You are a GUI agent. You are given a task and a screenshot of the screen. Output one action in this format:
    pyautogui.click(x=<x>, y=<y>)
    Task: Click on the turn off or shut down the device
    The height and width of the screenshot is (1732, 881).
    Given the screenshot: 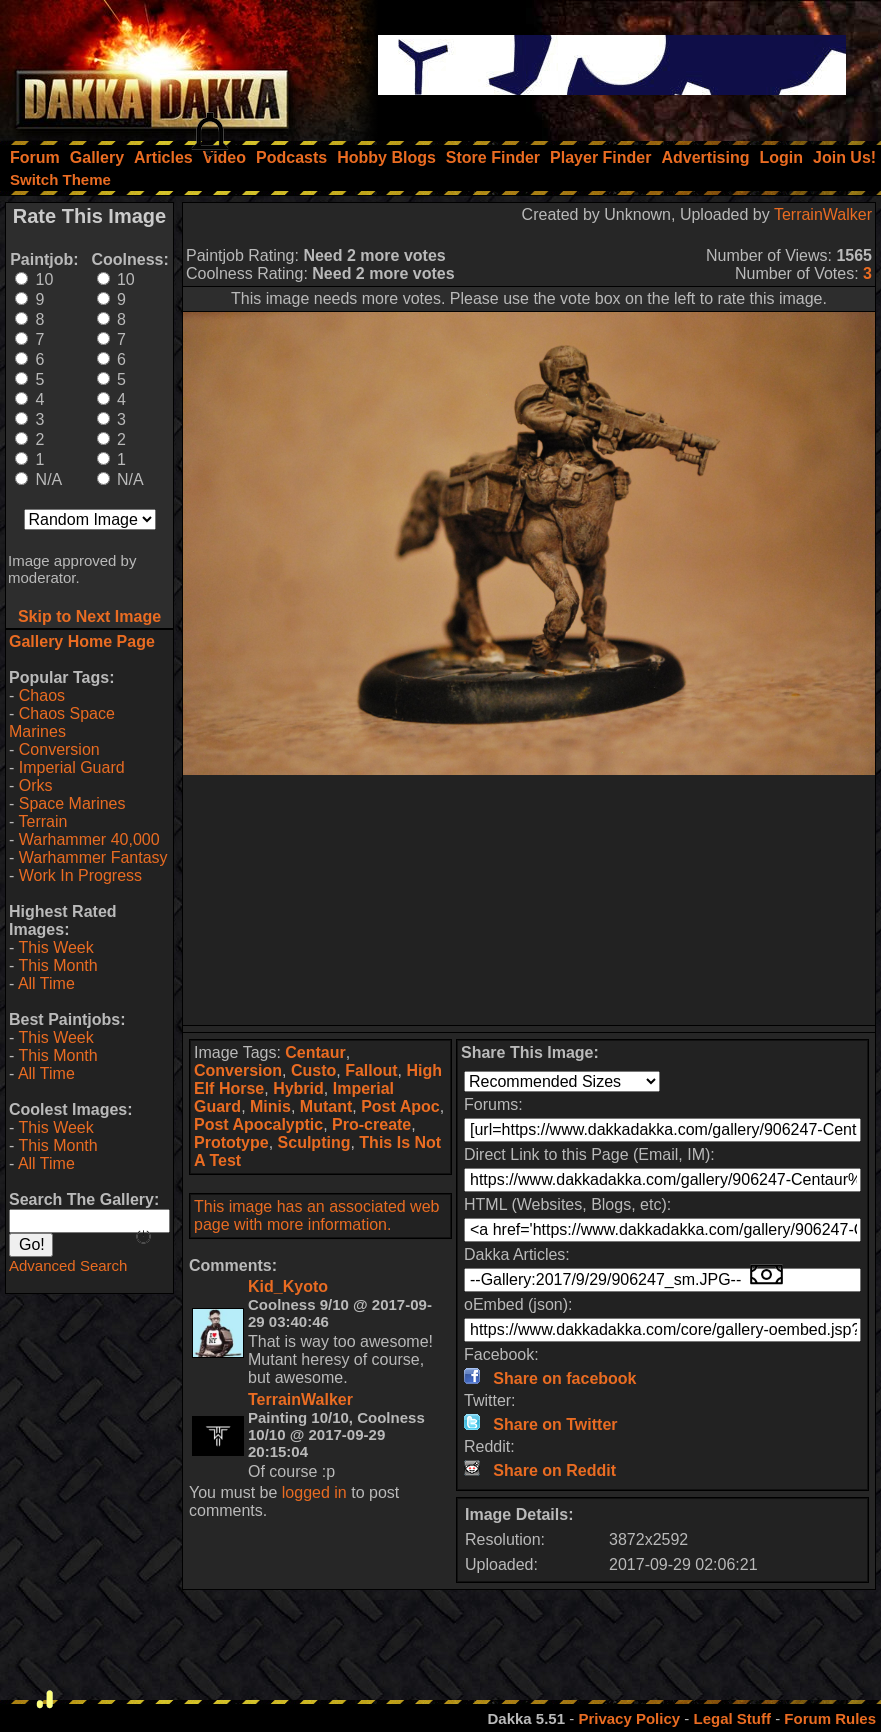 What is the action you would take?
    pyautogui.click(x=143, y=1236)
    